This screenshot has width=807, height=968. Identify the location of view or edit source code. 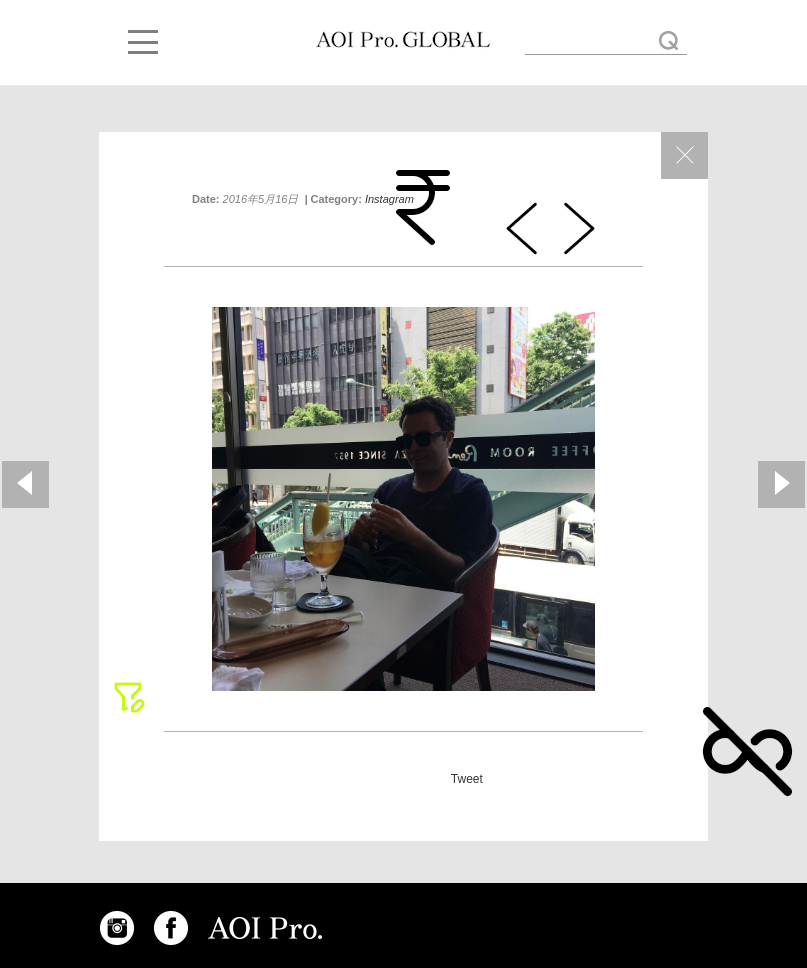
(550, 228).